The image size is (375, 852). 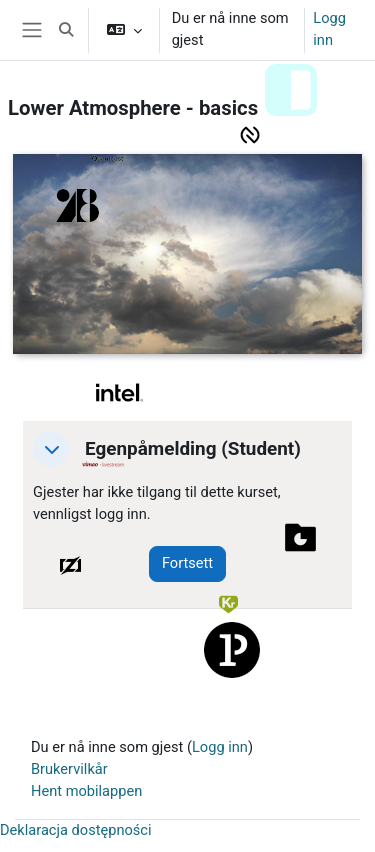 What do you see at coordinates (228, 604) in the screenshot?
I see `kred app or service logo` at bounding box center [228, 604].